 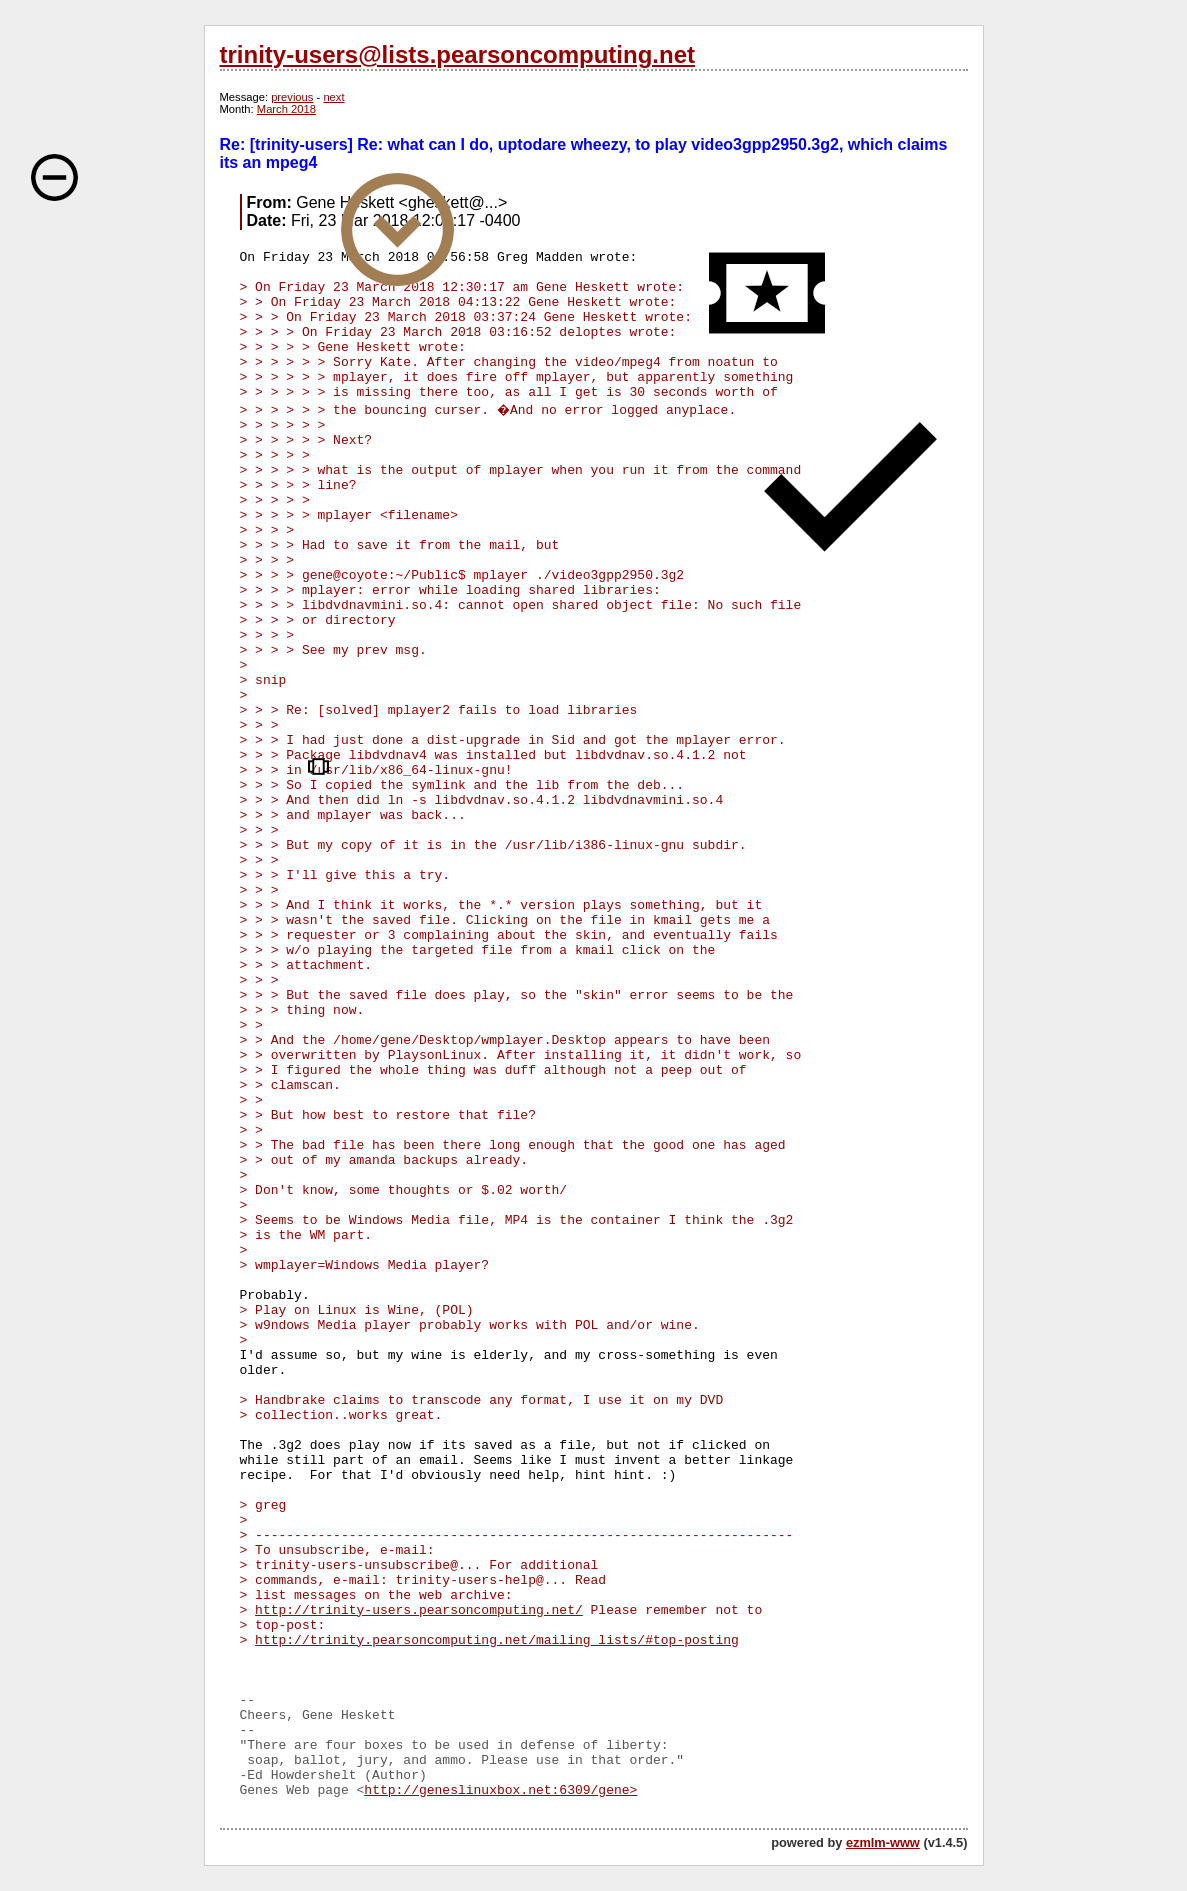 What do you see at coordinates (318, 766) in the screenshot?
I see `view content in carousel mode` at bounding box center [318, 766].